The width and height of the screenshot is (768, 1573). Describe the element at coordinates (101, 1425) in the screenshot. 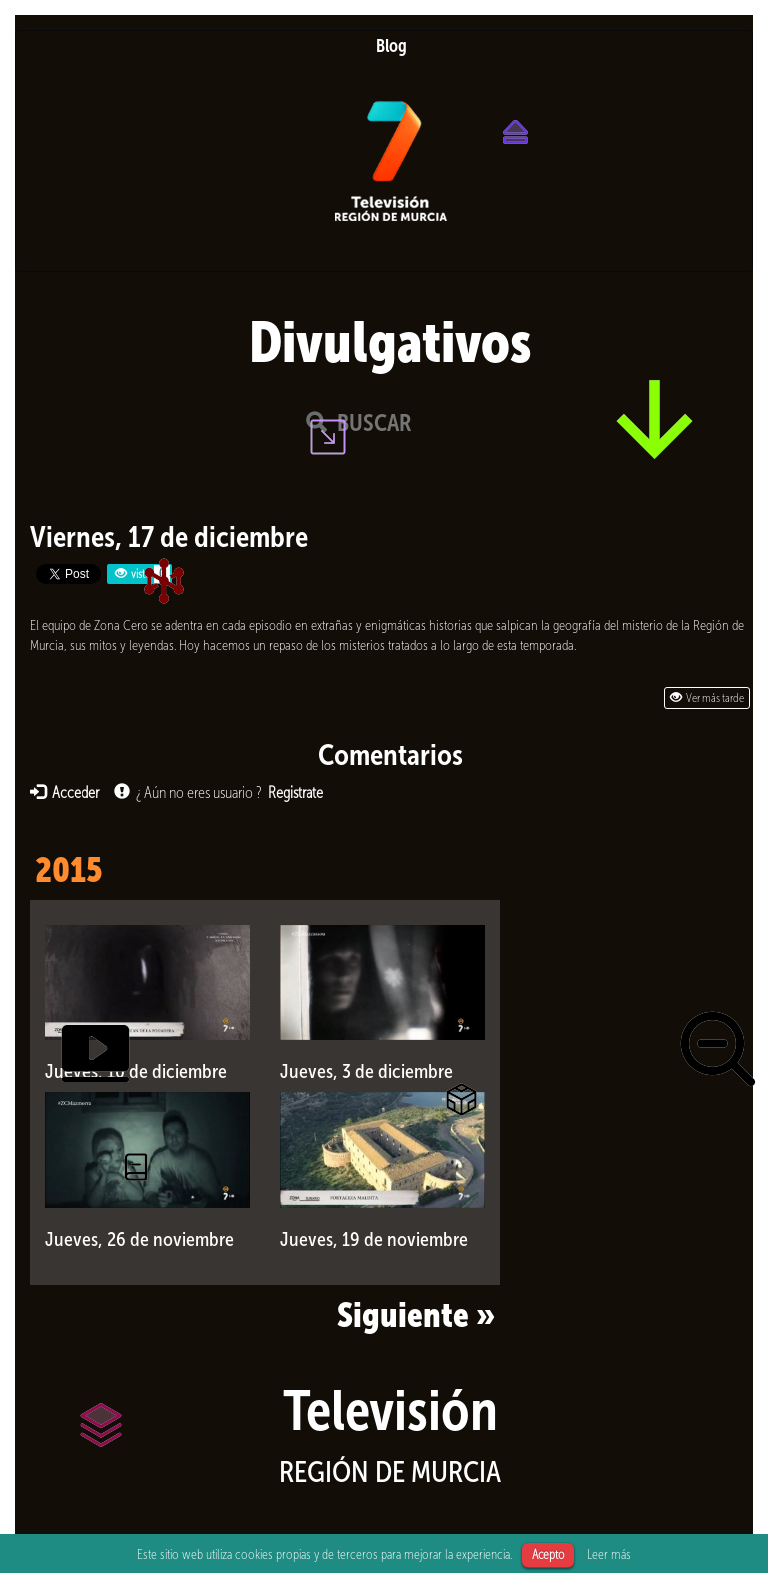

I see `view layers or stacked content` at that location.